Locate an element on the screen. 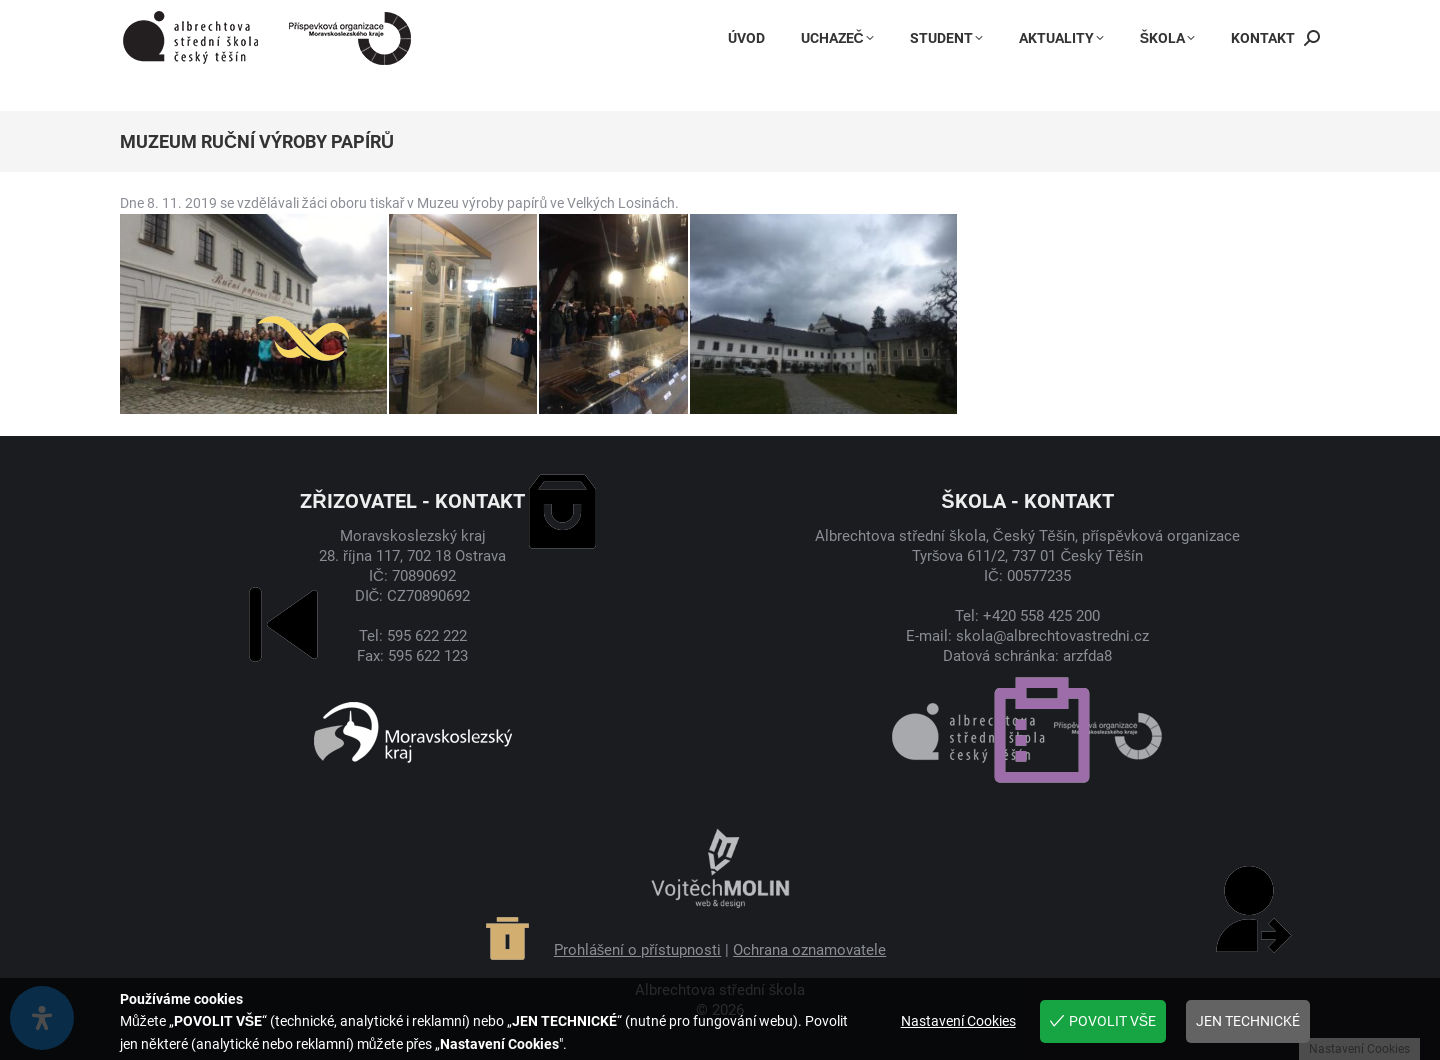 The height and width of the screenshot is (1060, 1440). skip to previous track is located at coordinates (286, 624).